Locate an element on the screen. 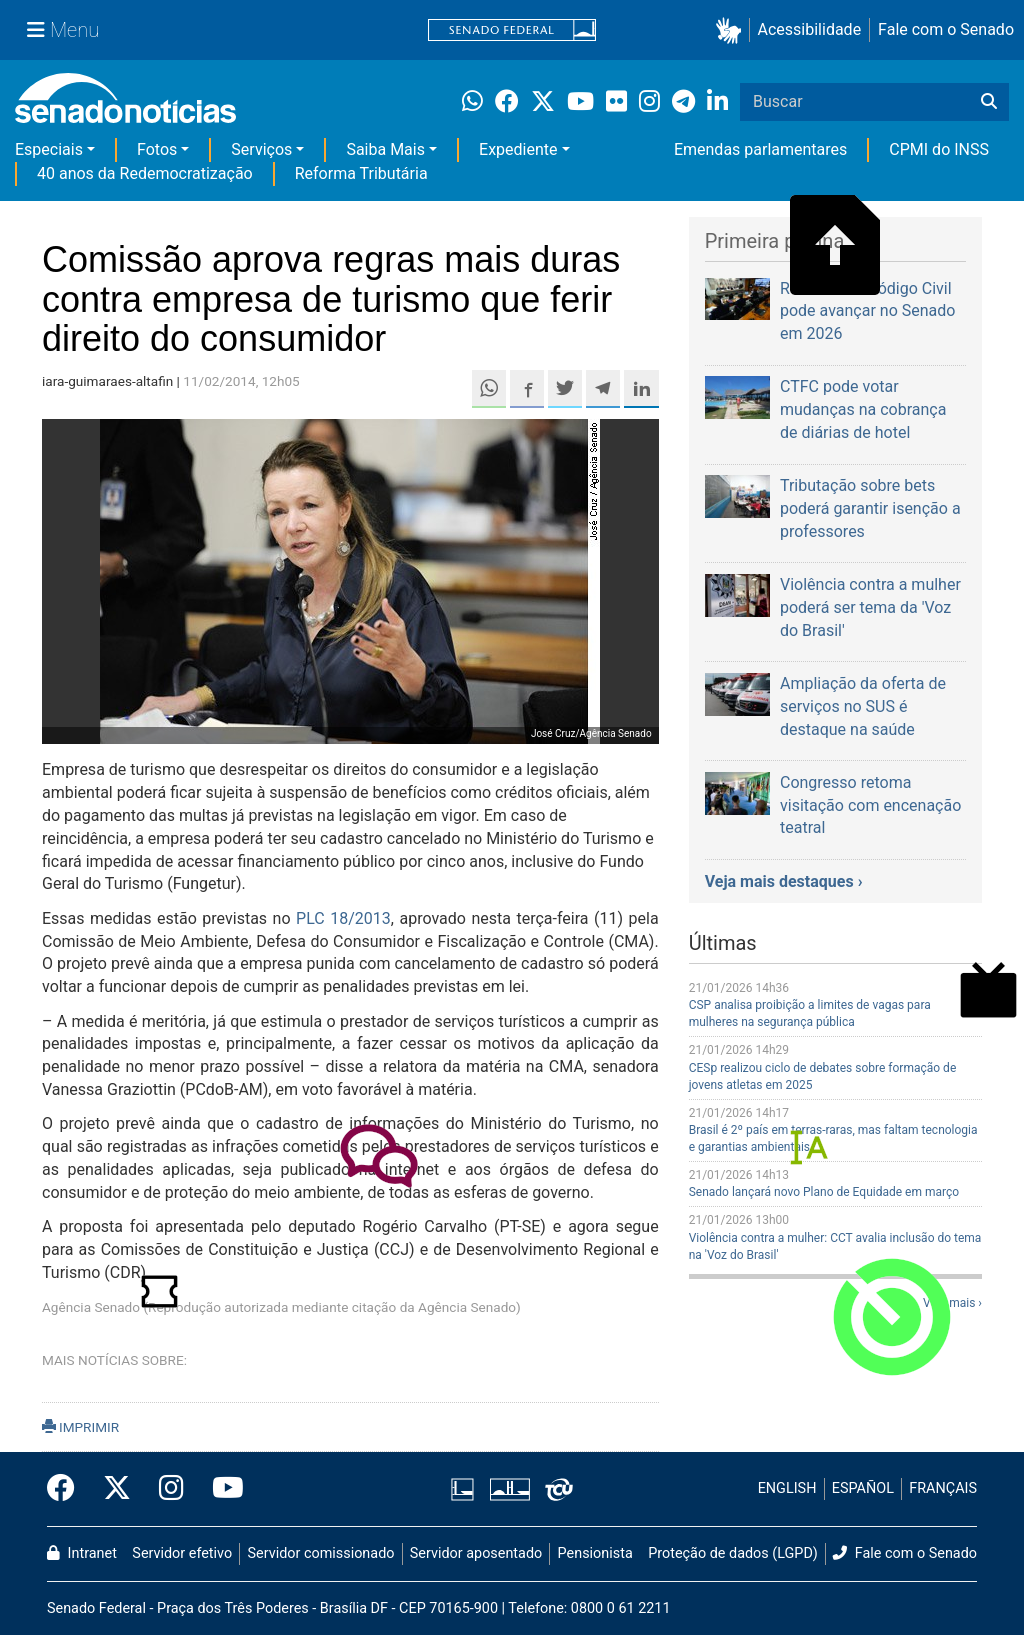 This screenshot has height=1635, width=1024. upload a file or document is located at coordinates (835, 245).